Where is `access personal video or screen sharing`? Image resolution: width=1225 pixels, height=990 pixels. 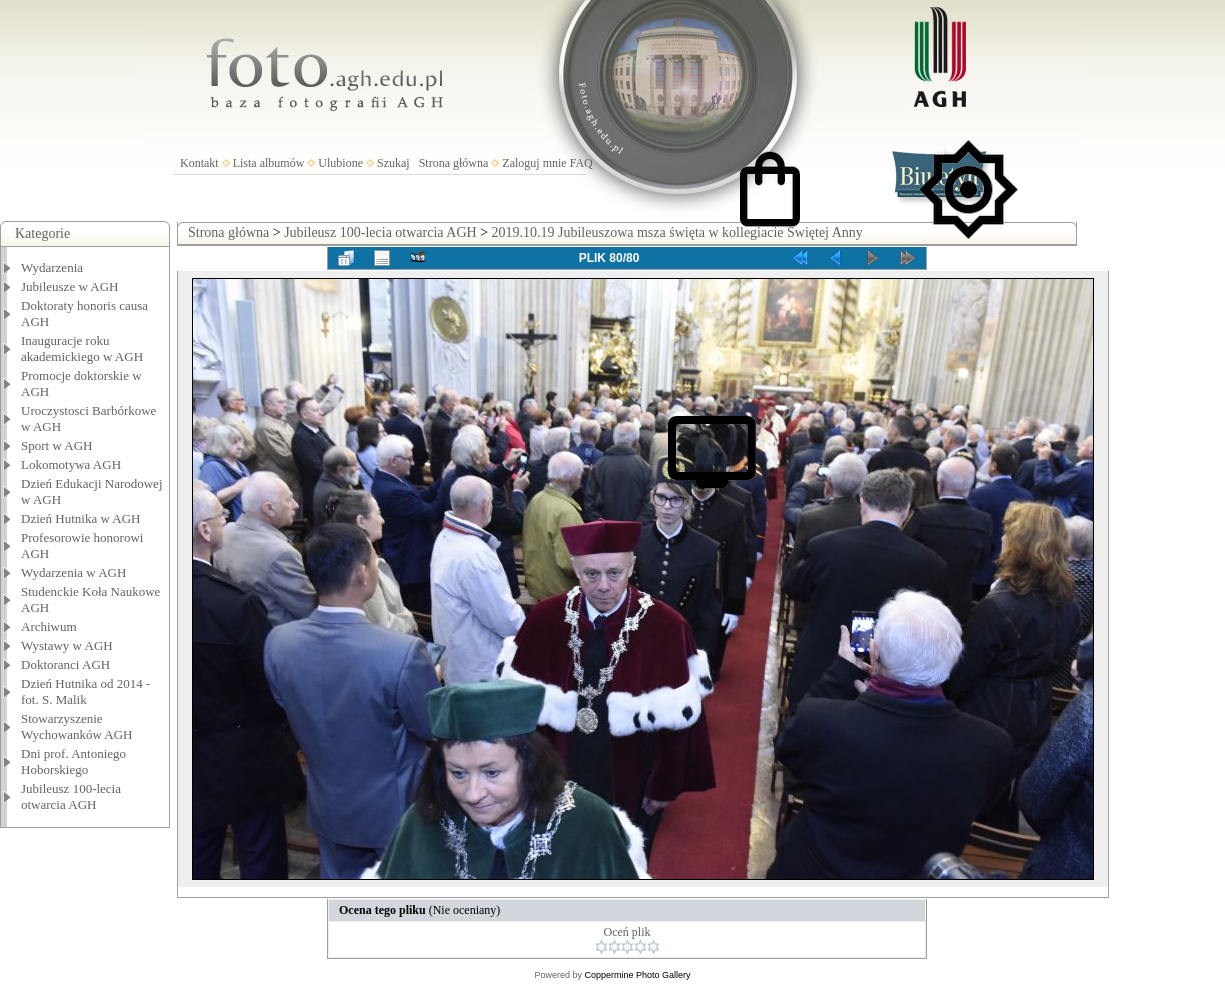 access personal video or screen sharing is located at coordinates (712, 452).